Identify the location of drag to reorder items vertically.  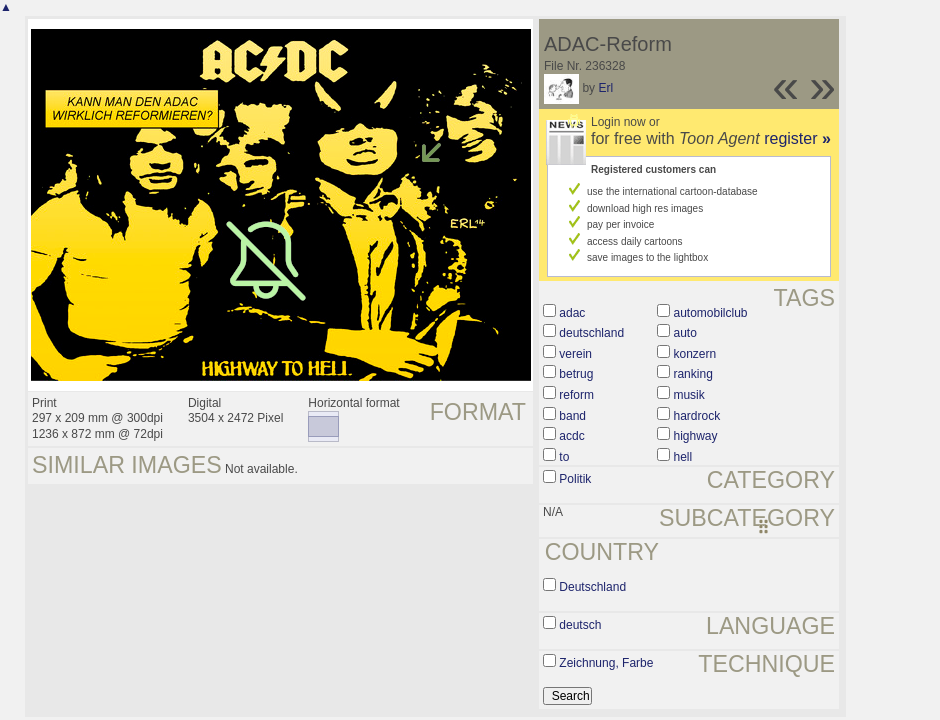
(763, 526).